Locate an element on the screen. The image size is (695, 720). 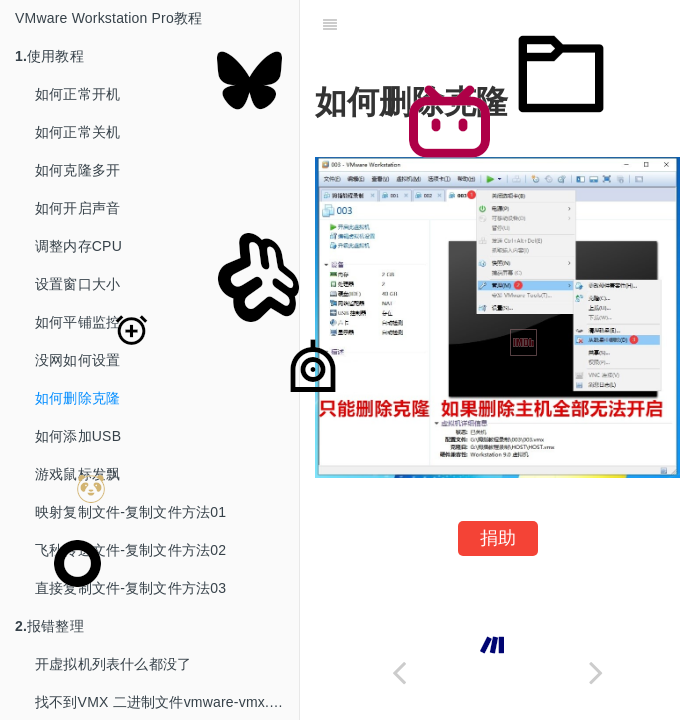
open the foodpanda app is located at coordinates (91, 489).